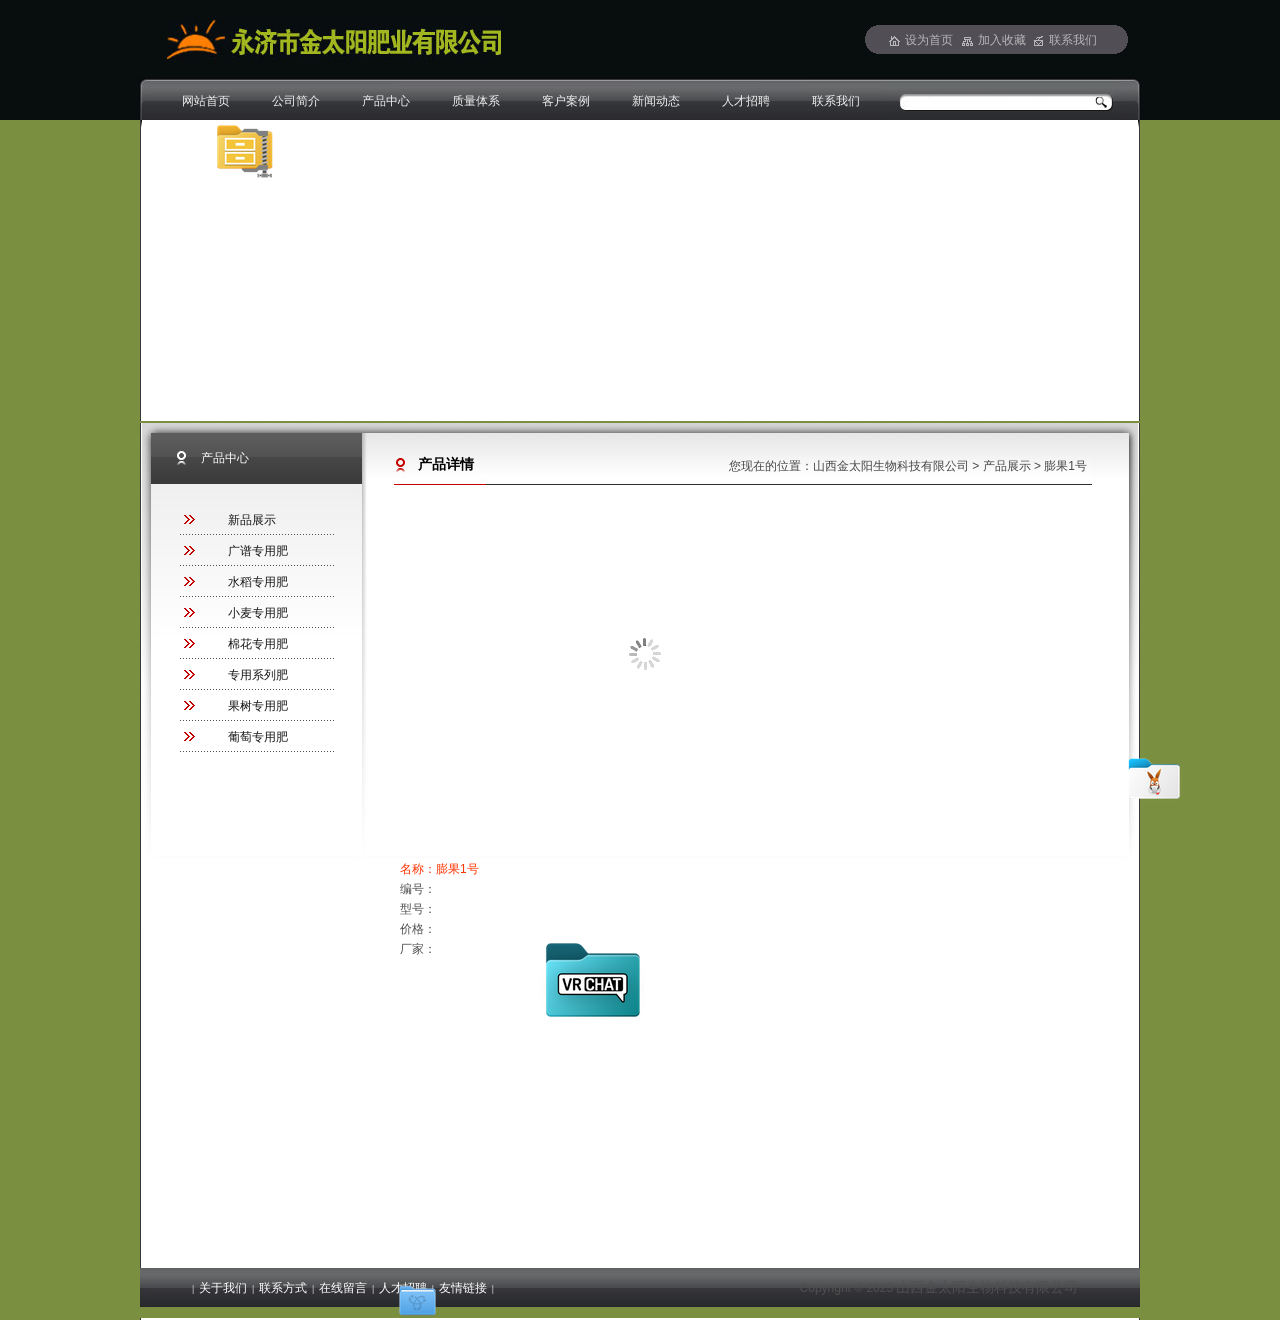 The image size is (1280, 1320). I want to click on open your communication files folder, so click(417, 1300).